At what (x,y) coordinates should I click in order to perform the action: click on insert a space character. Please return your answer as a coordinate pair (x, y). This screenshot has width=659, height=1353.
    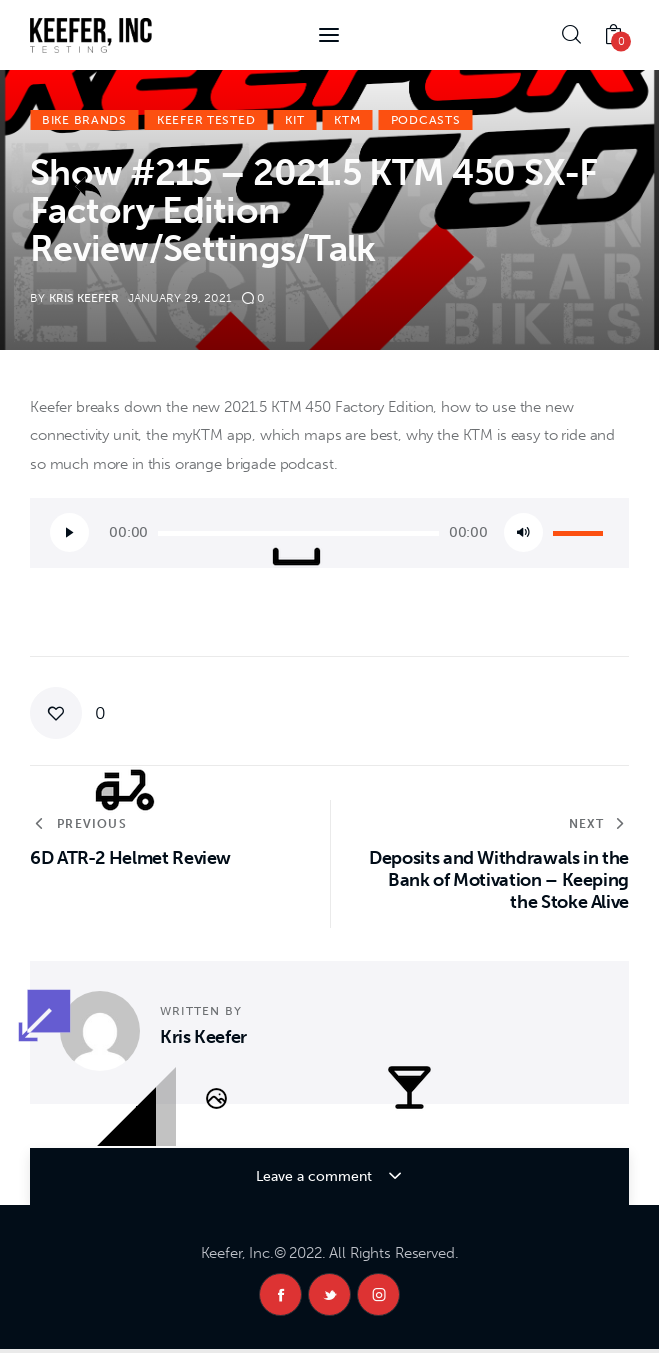
    Looking at the image, I should click on (296, 556).